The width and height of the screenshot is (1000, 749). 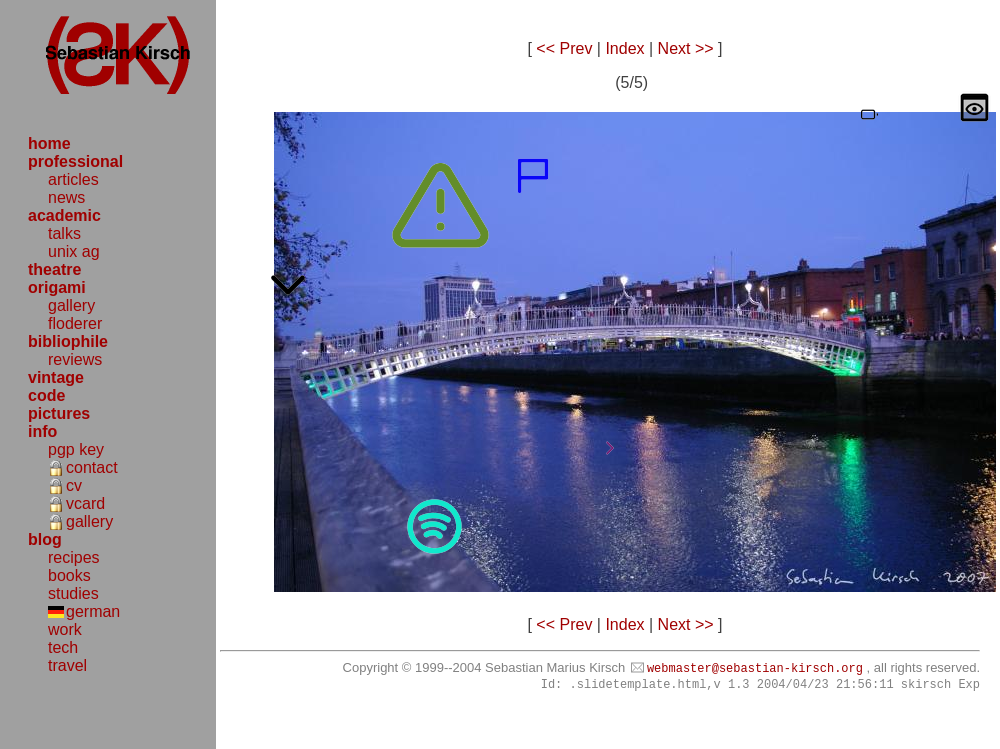 I want to click on preview content before opening or saving, so click(x=974, y=107).